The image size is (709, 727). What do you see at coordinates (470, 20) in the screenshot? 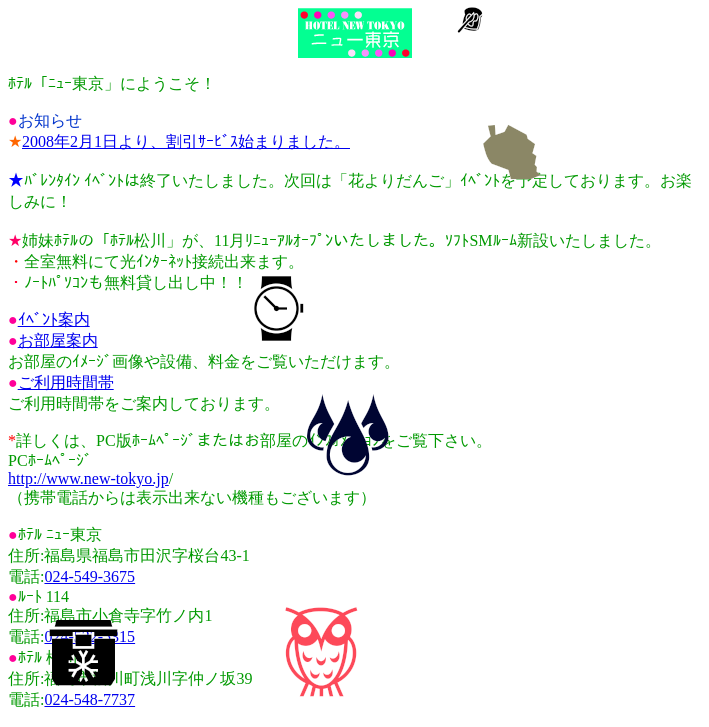
I see `breakfast or food-related game item` at bounding box center [470, 20].